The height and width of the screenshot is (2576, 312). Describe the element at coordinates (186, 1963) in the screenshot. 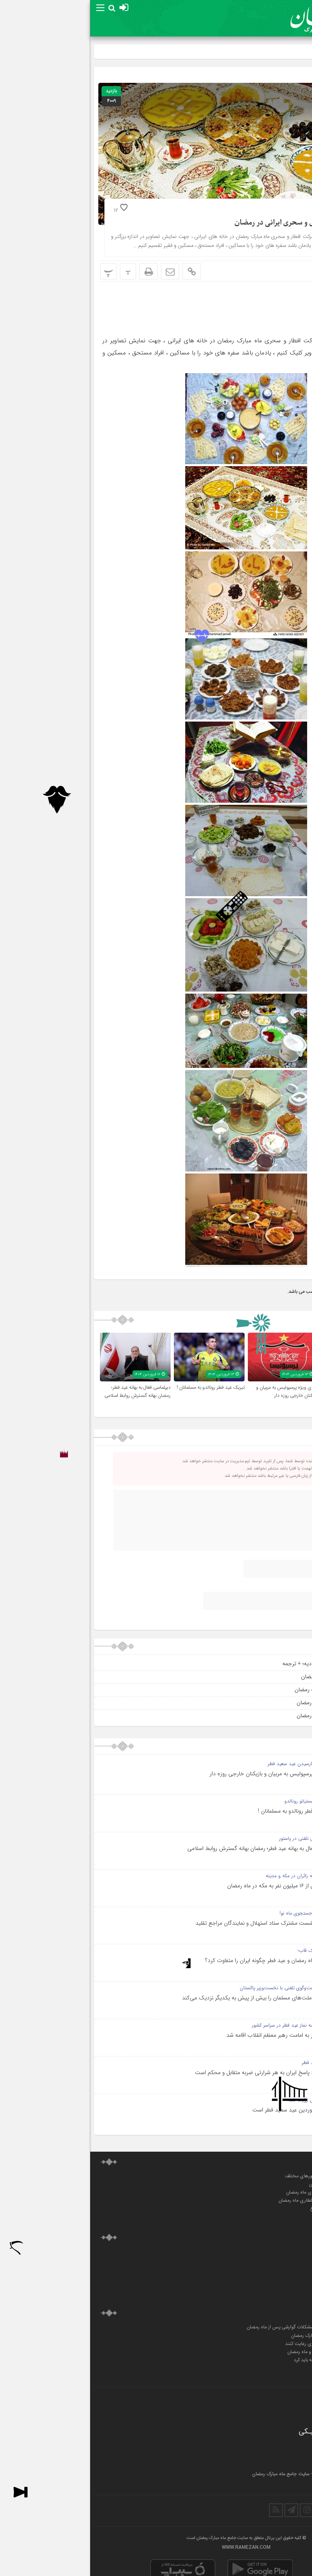

I see `indicates a foraging or mushroom gathering activity` at that location.